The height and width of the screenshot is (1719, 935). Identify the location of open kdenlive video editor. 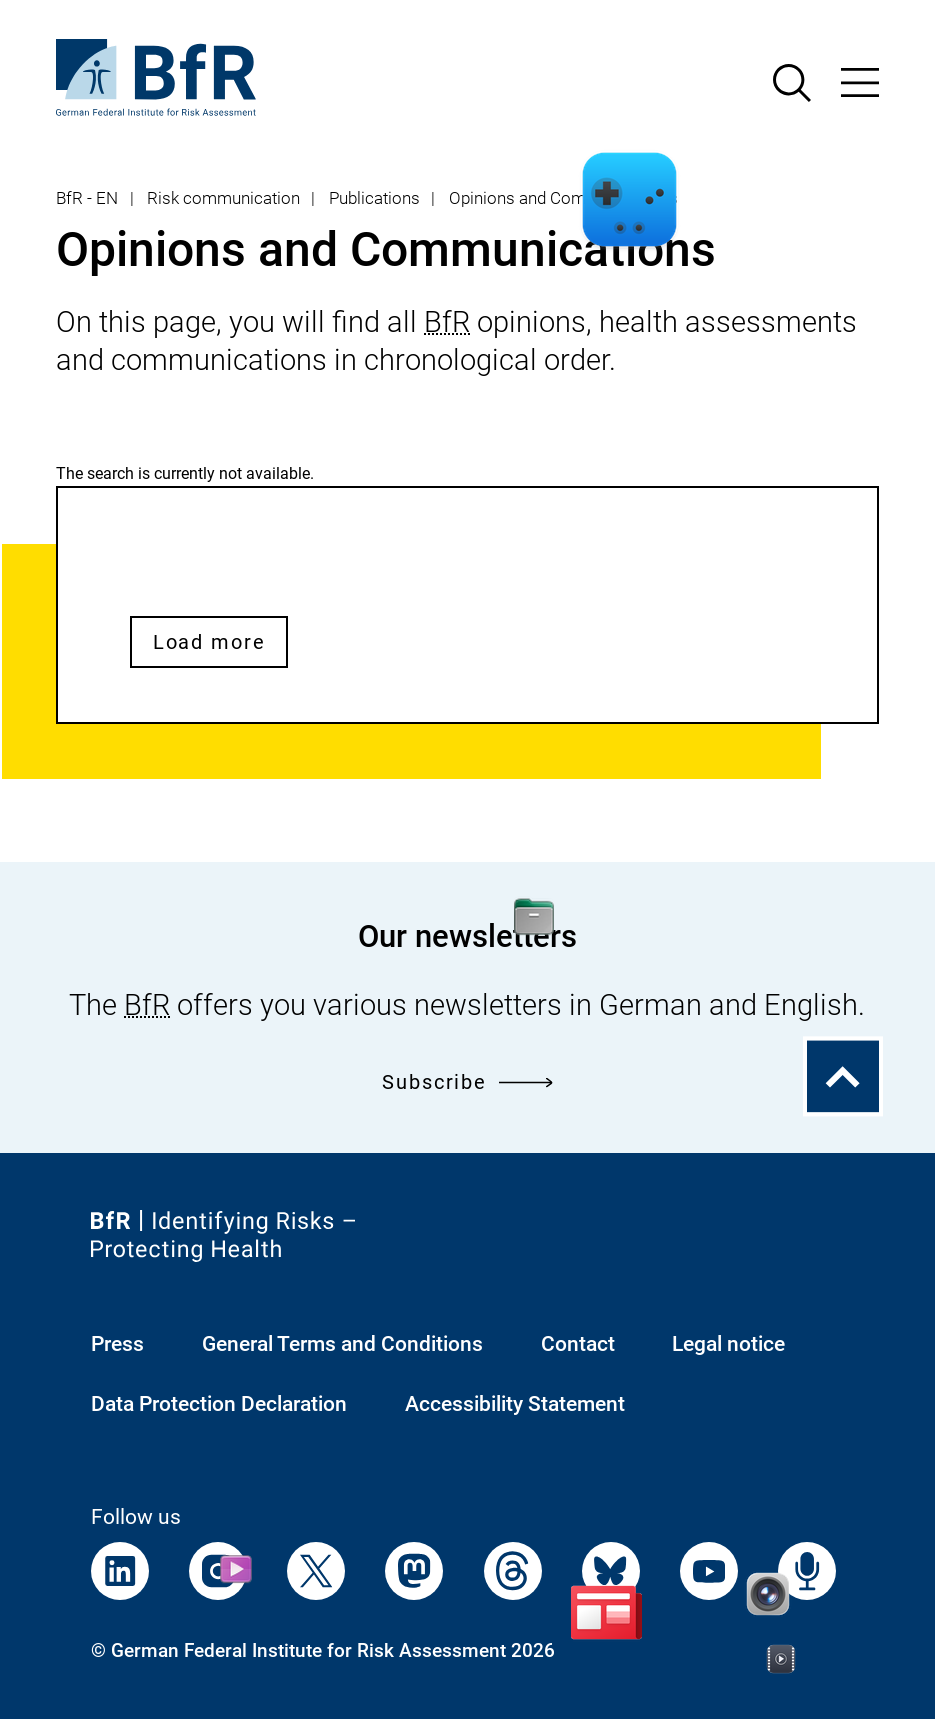
(781, 1659).